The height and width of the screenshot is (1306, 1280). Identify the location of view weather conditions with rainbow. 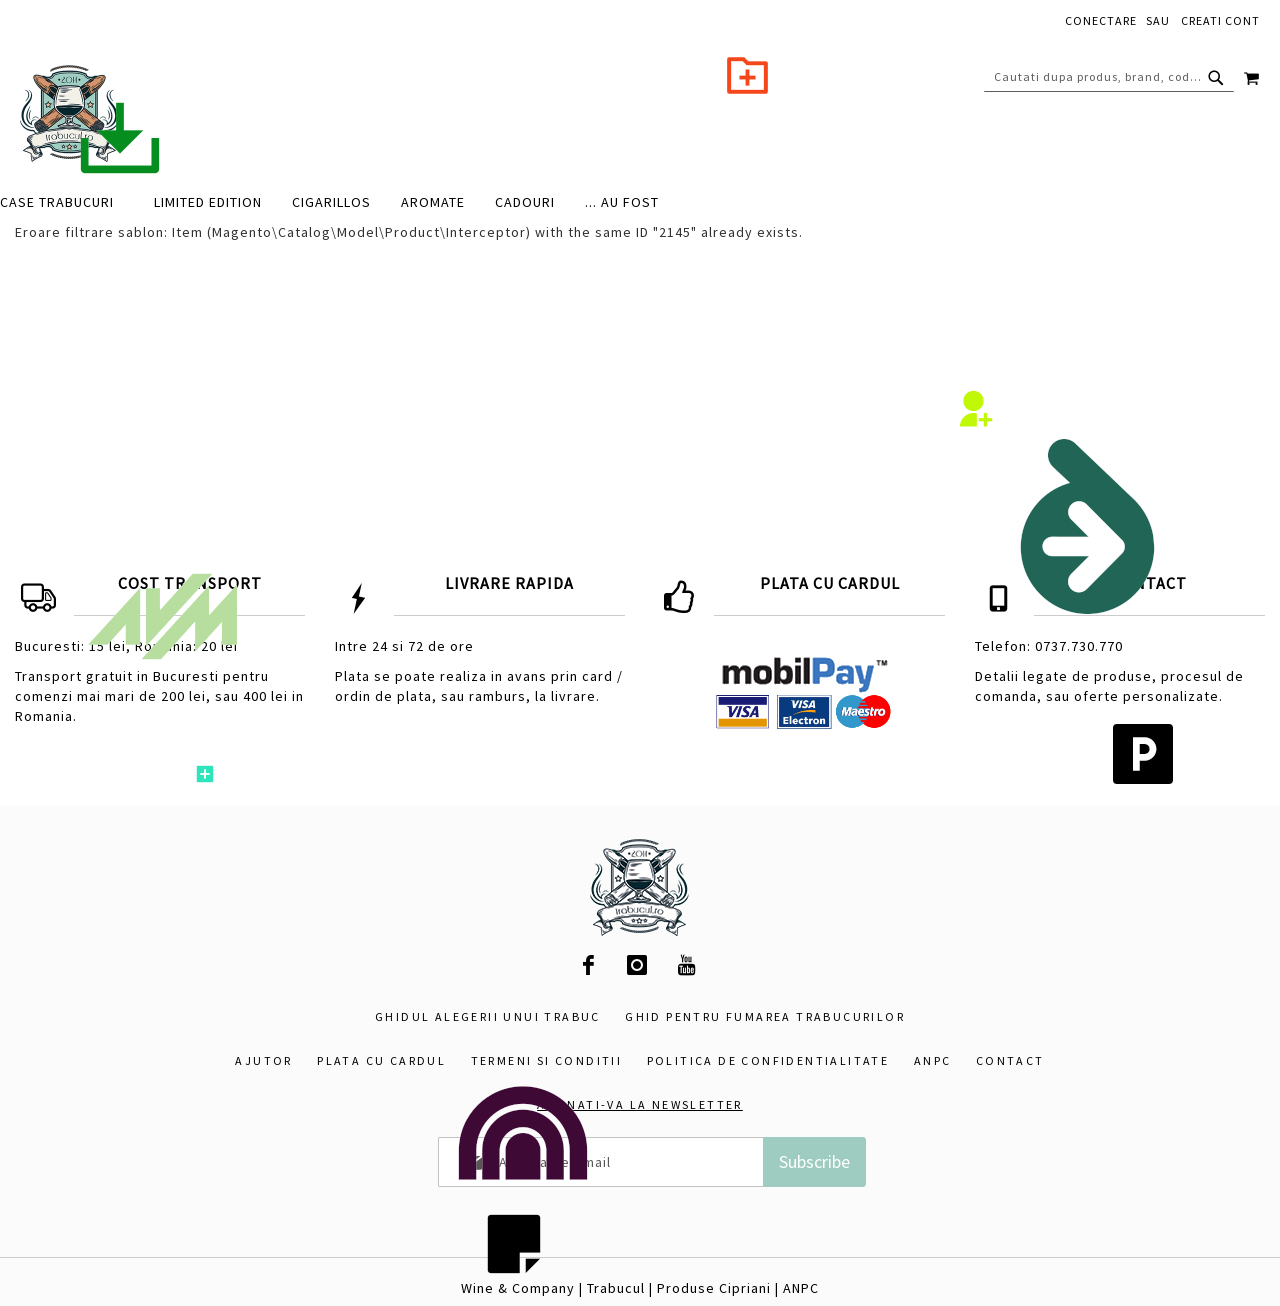
(523, 1133).